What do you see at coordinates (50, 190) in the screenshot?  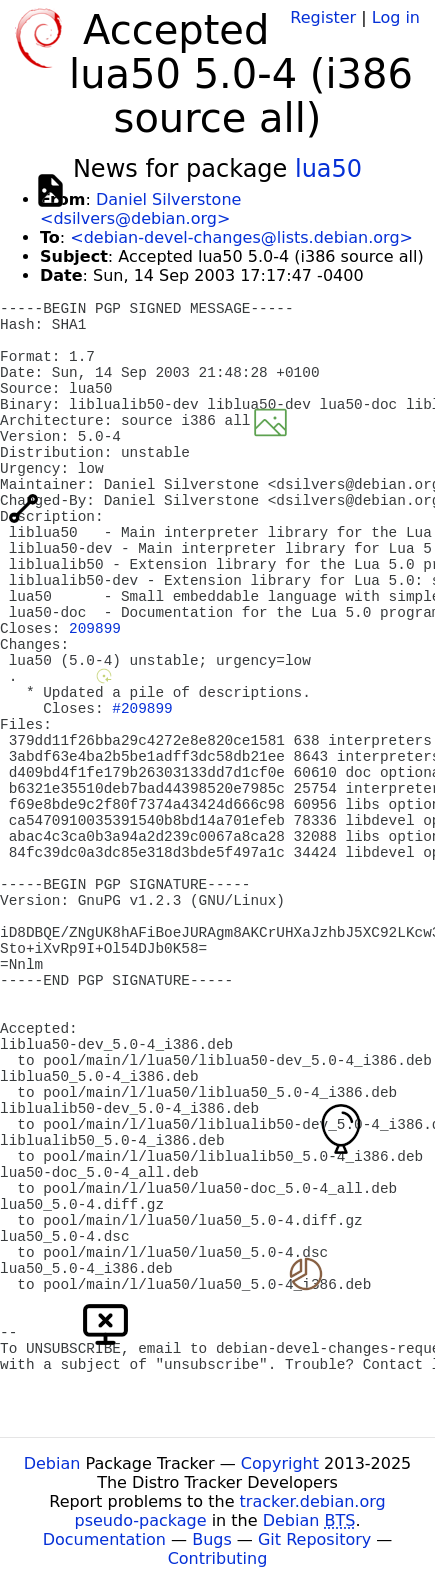 I see `view image file` at bounding box center [50, 190].